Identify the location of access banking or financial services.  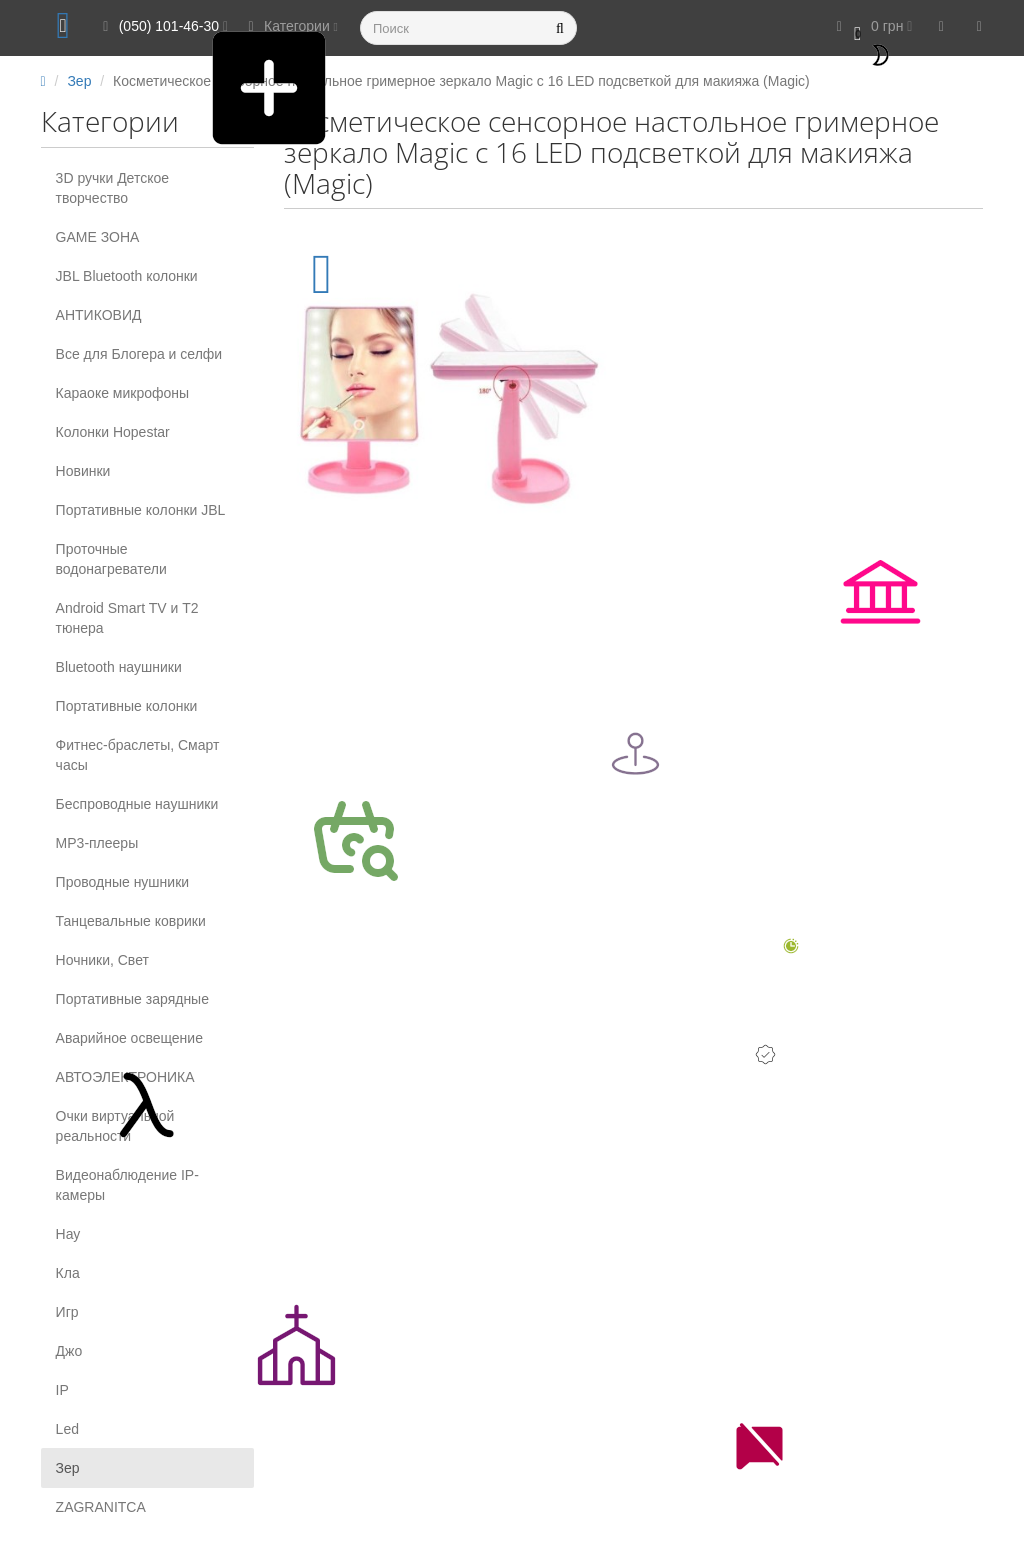
(880, 594).